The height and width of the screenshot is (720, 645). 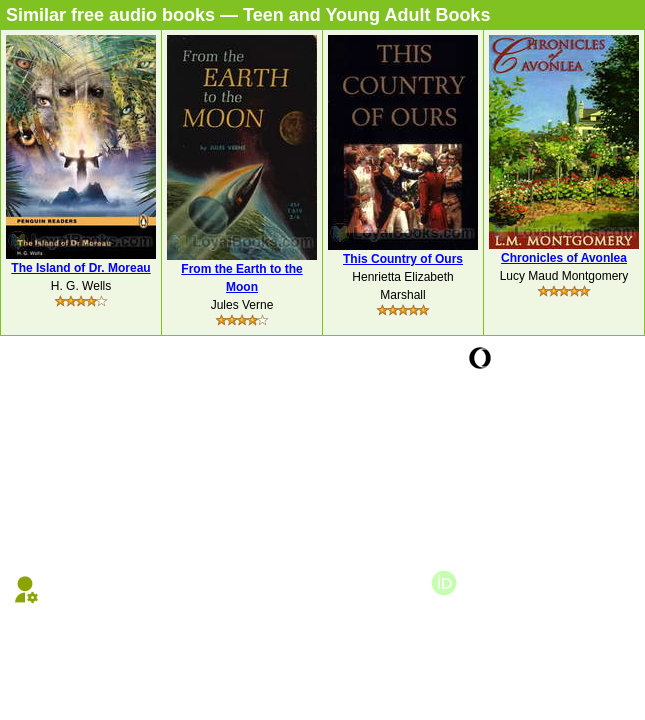 I want to click on link to ORCID researcher profile, so click(x=444, y=583).